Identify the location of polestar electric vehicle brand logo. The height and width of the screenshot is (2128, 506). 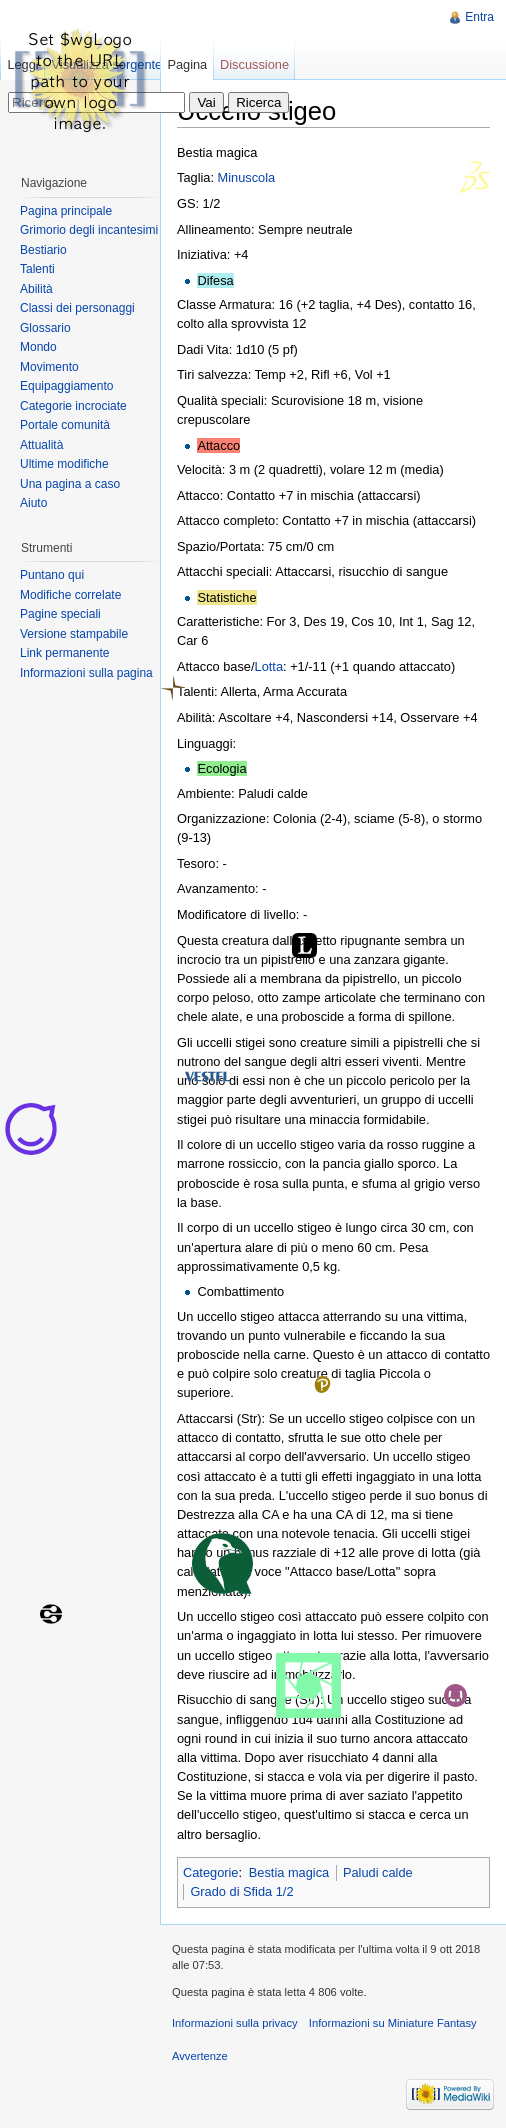
(173, 688).